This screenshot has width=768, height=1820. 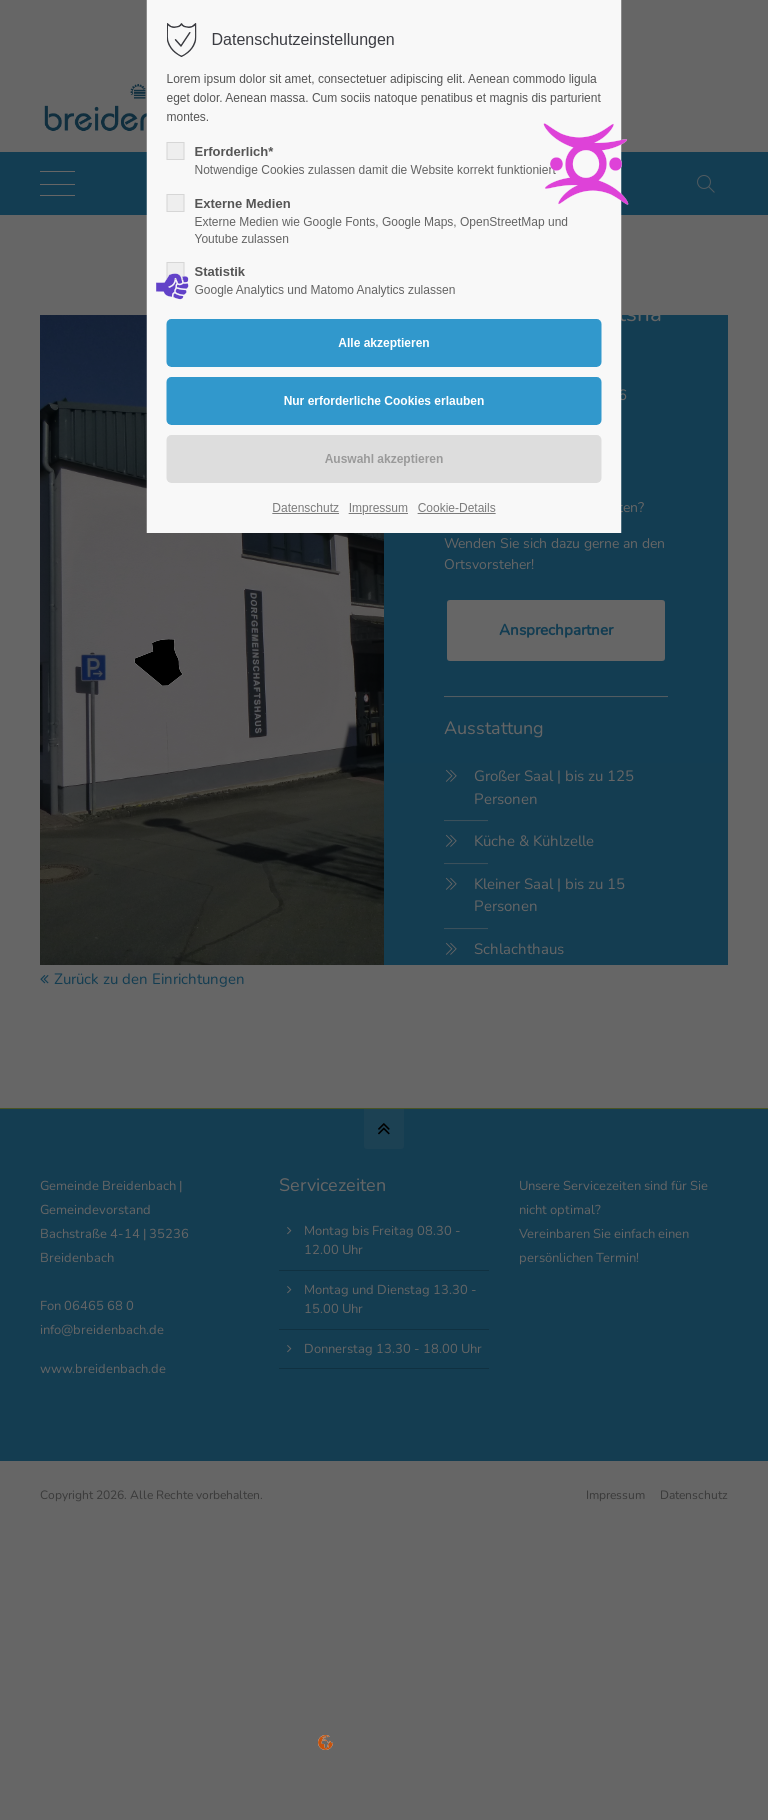 I want to click on select africa/europe region, so click(x=325, y=1742).